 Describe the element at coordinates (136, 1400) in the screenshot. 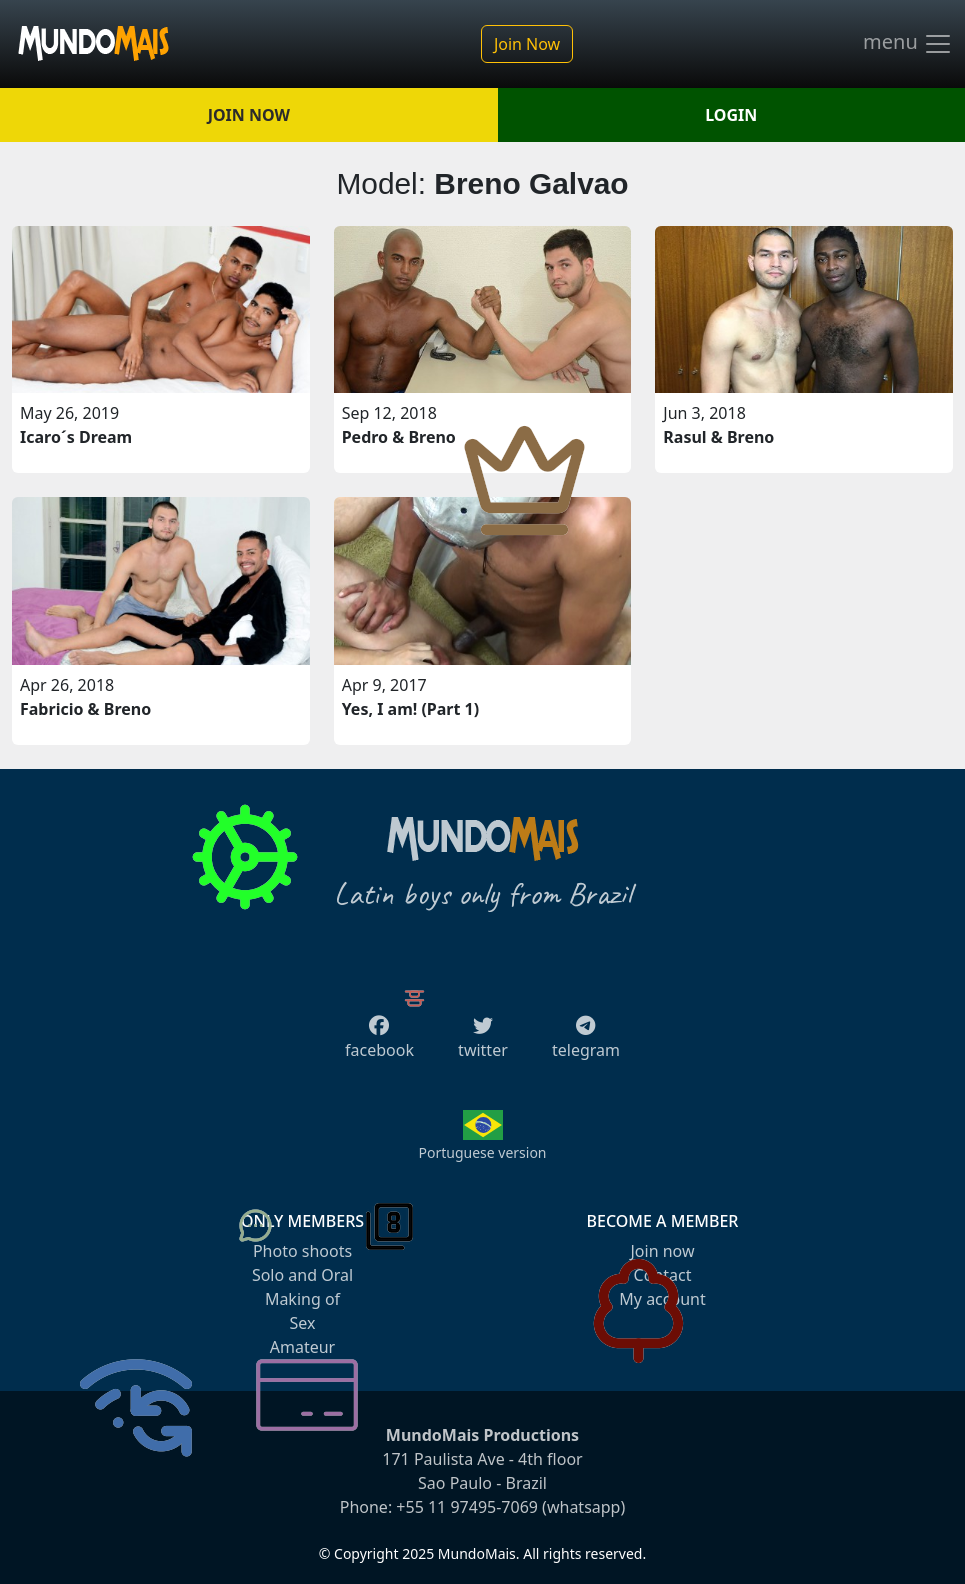

I see `sync data over wifi connection` at that location.